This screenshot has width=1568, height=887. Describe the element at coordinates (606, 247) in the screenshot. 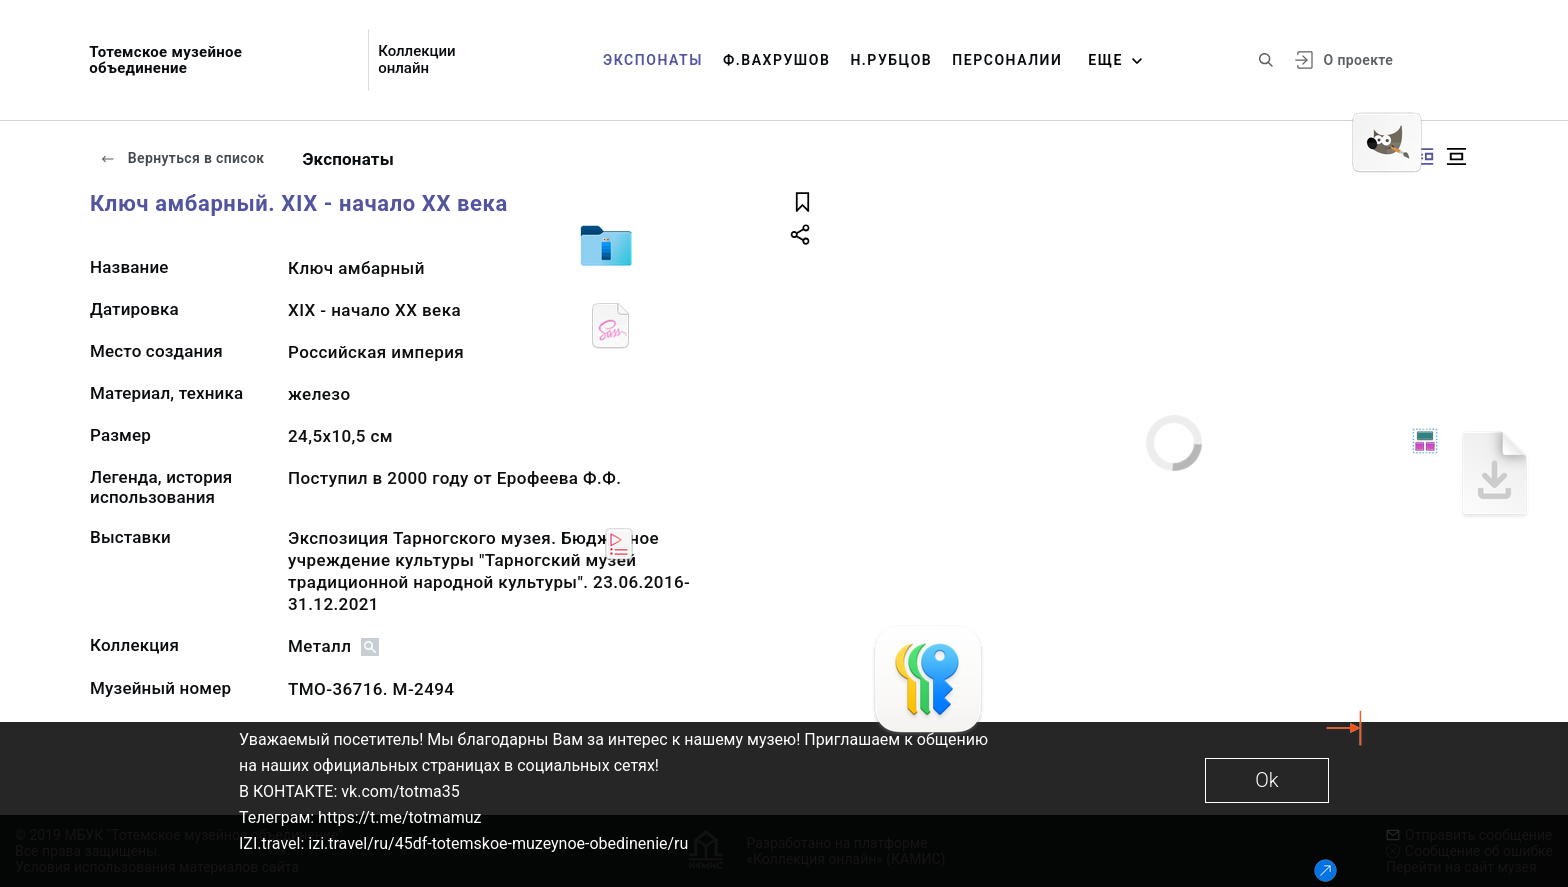

I see `open folder containing USB drive files` at that location.